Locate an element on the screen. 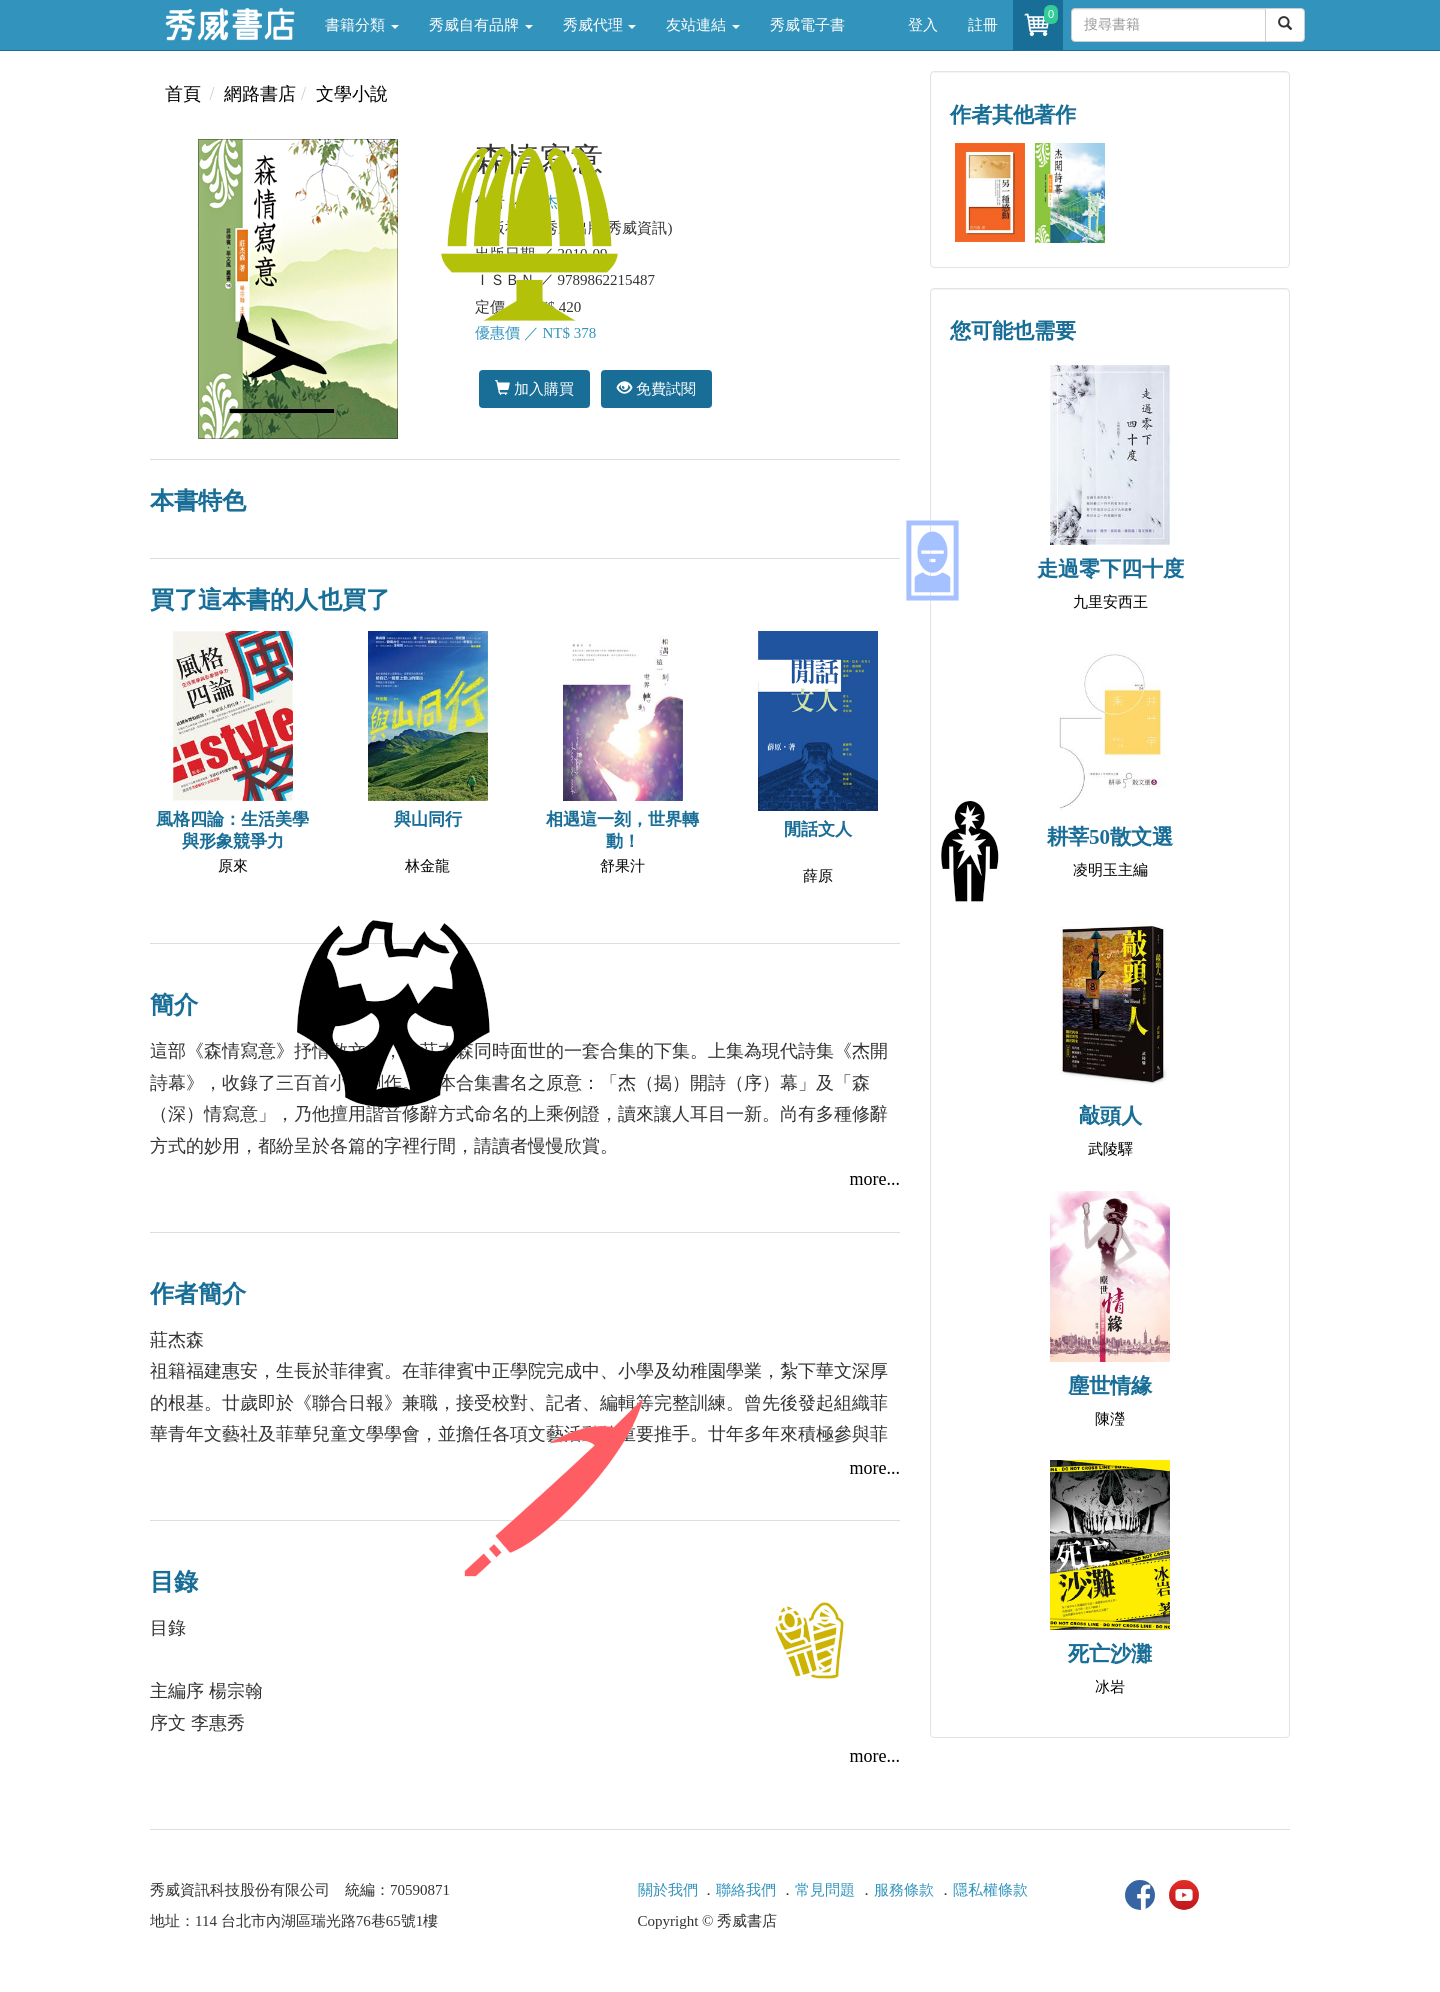 Image resolution: width=1440 pixels, height=1992 pixels. view user profile or account is located at coordinates (932, 560).